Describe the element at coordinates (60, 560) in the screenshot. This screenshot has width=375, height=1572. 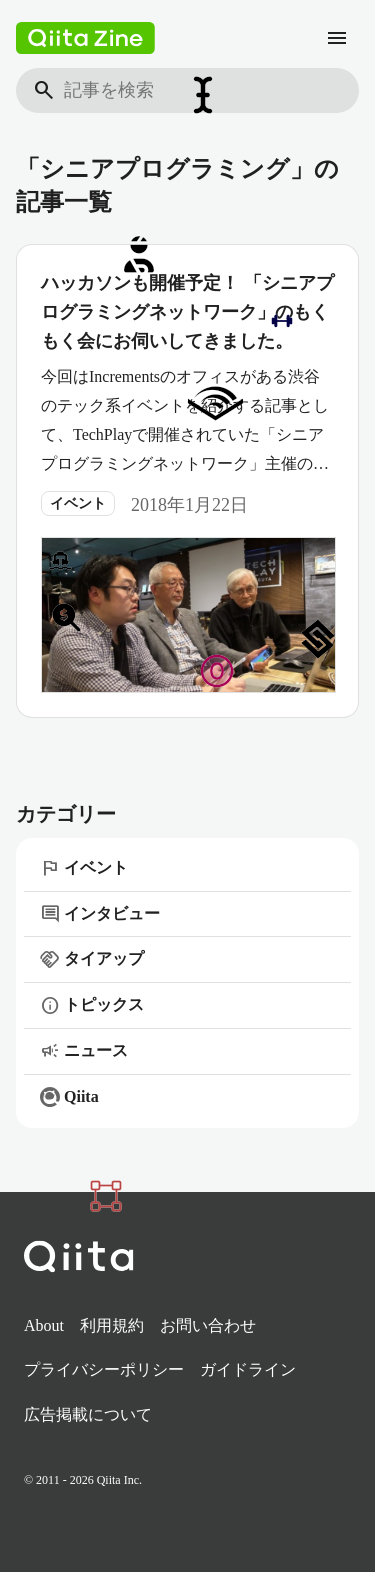
I see `indicates shipping or maritime transport` at that location.